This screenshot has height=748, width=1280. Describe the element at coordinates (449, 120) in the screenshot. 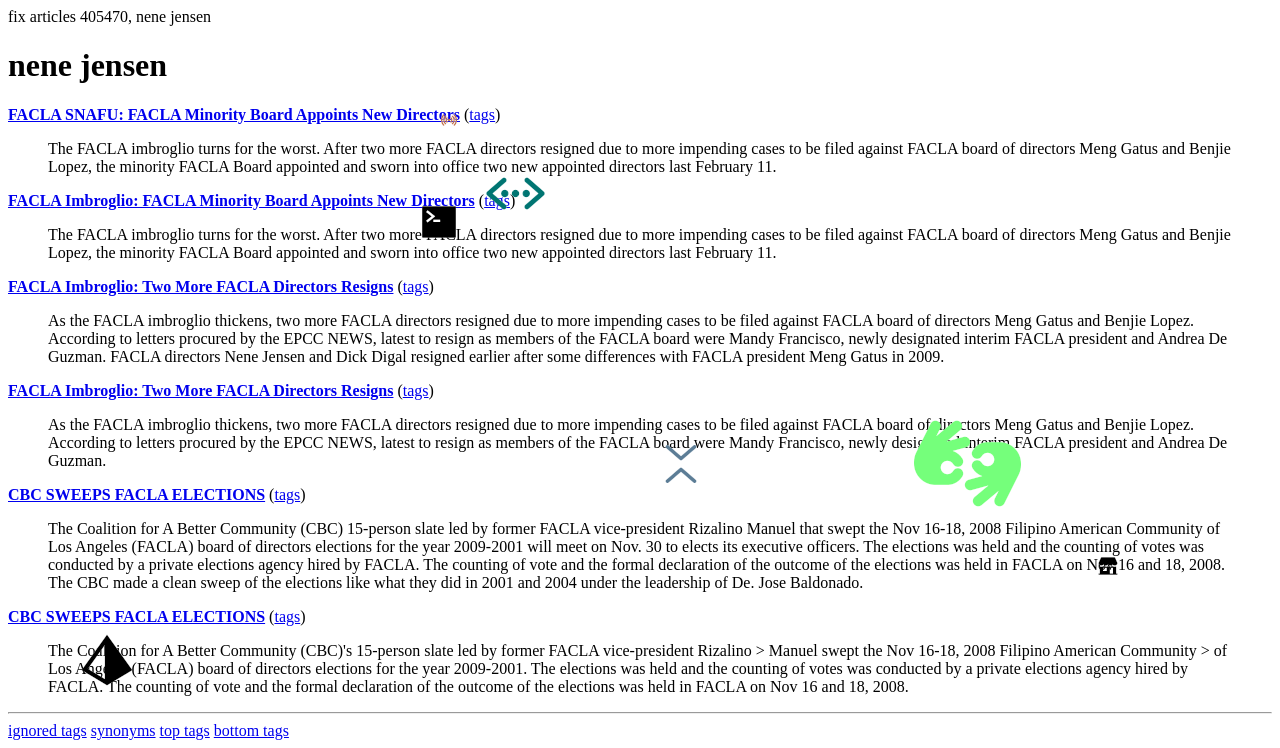

I see `access radio or audio streaming` at that location.